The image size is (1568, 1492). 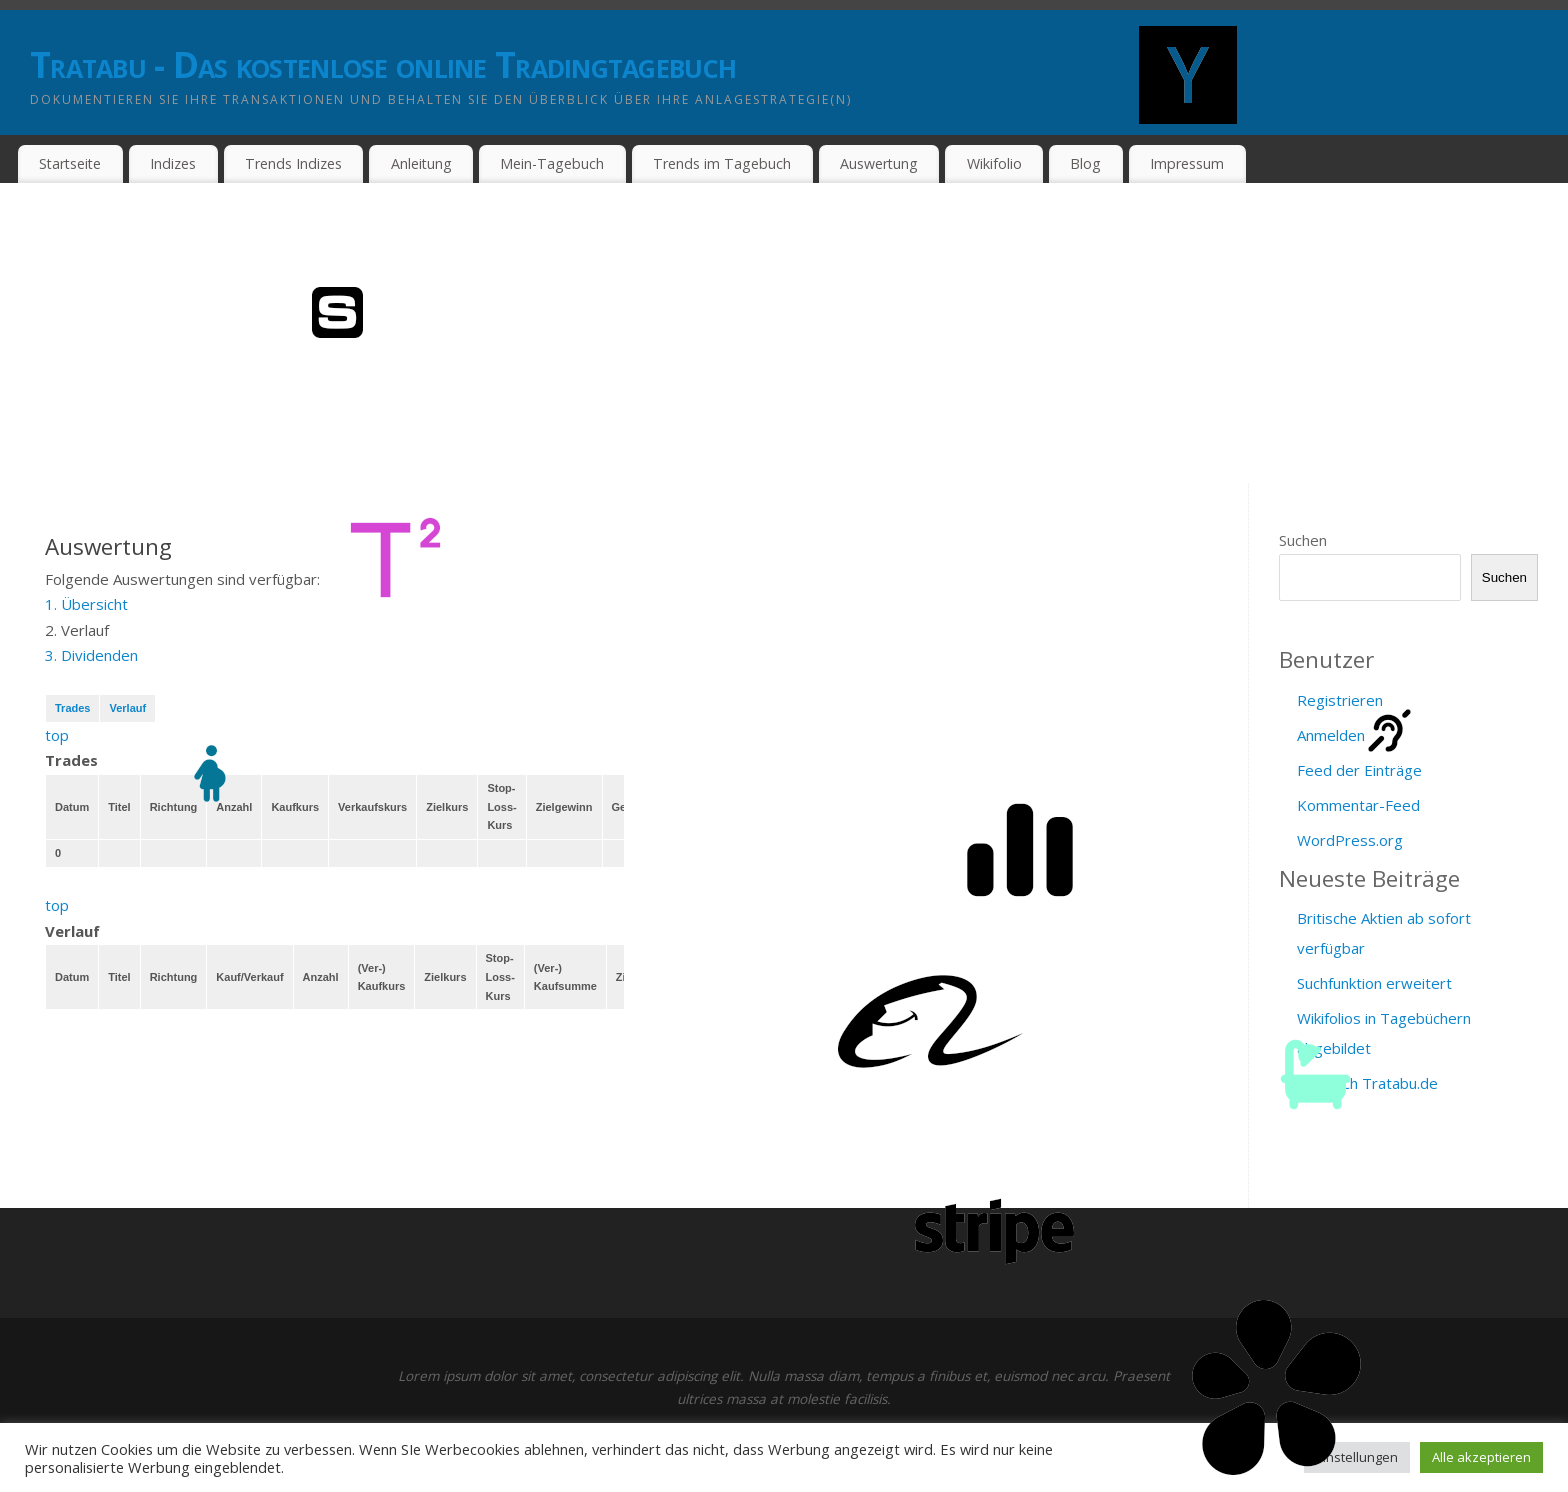 I want to click on visit alibaba.com marketplace, so click(x=930, y=1021).